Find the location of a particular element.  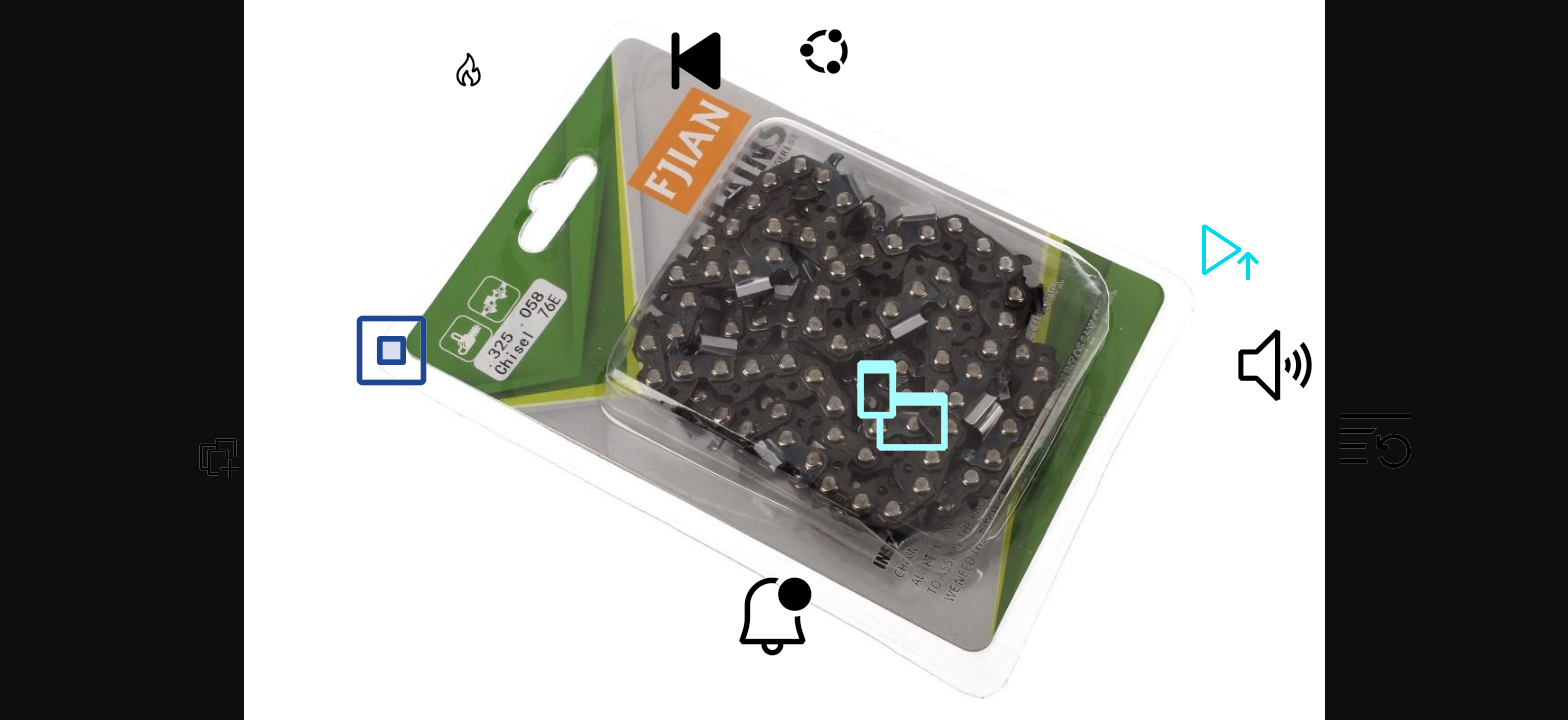

skip to previous track is located at coordinates (696, 61).